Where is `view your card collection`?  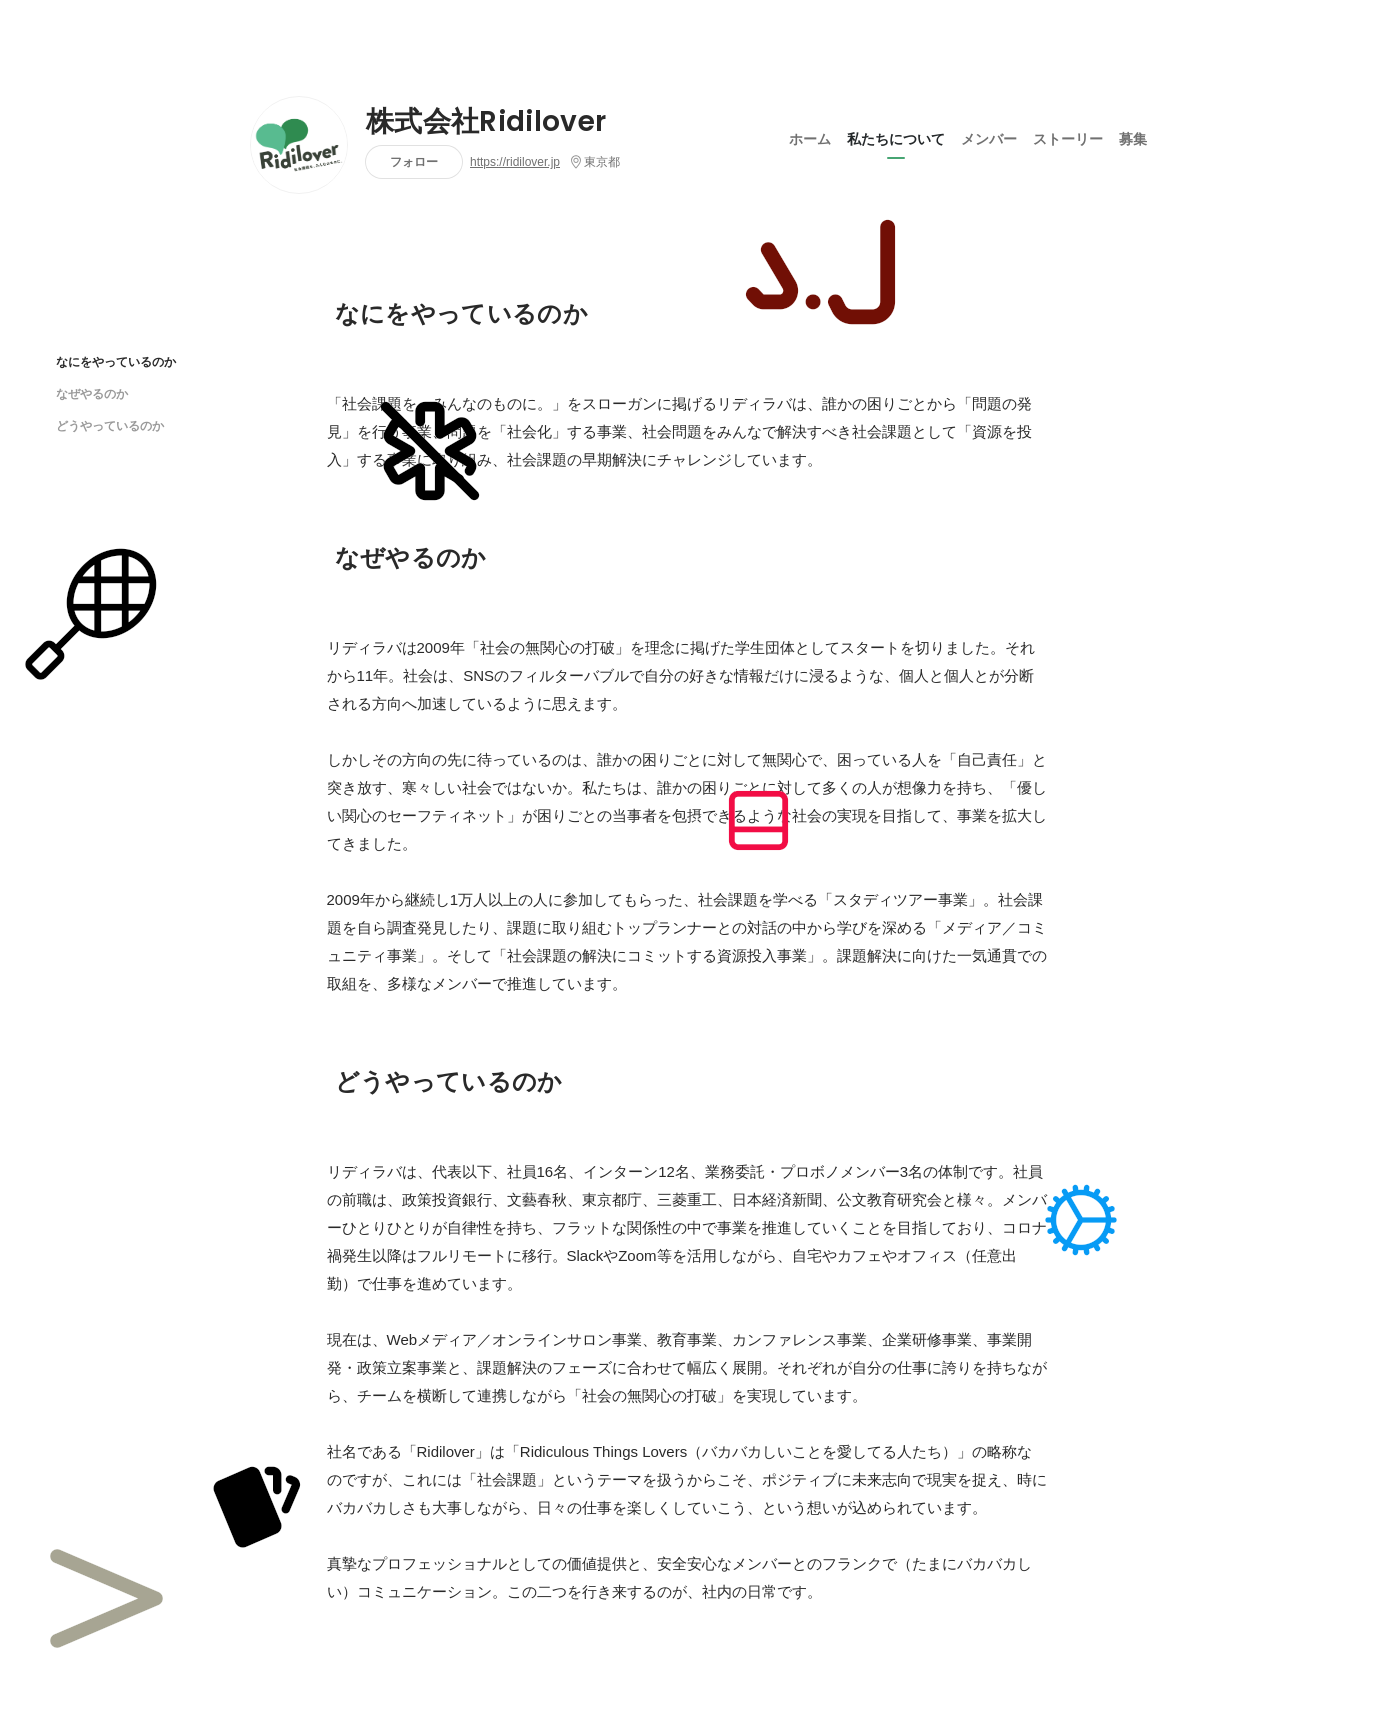
view your card collection is located at coordinates (256, 1505).